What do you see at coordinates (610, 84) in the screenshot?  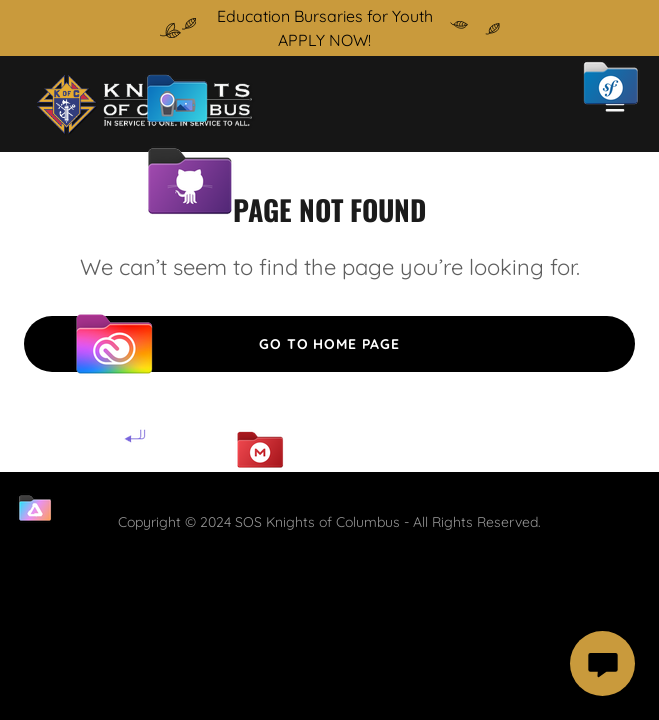 I see `folder containing symfony framework project files` at bounding box center [610, 84].